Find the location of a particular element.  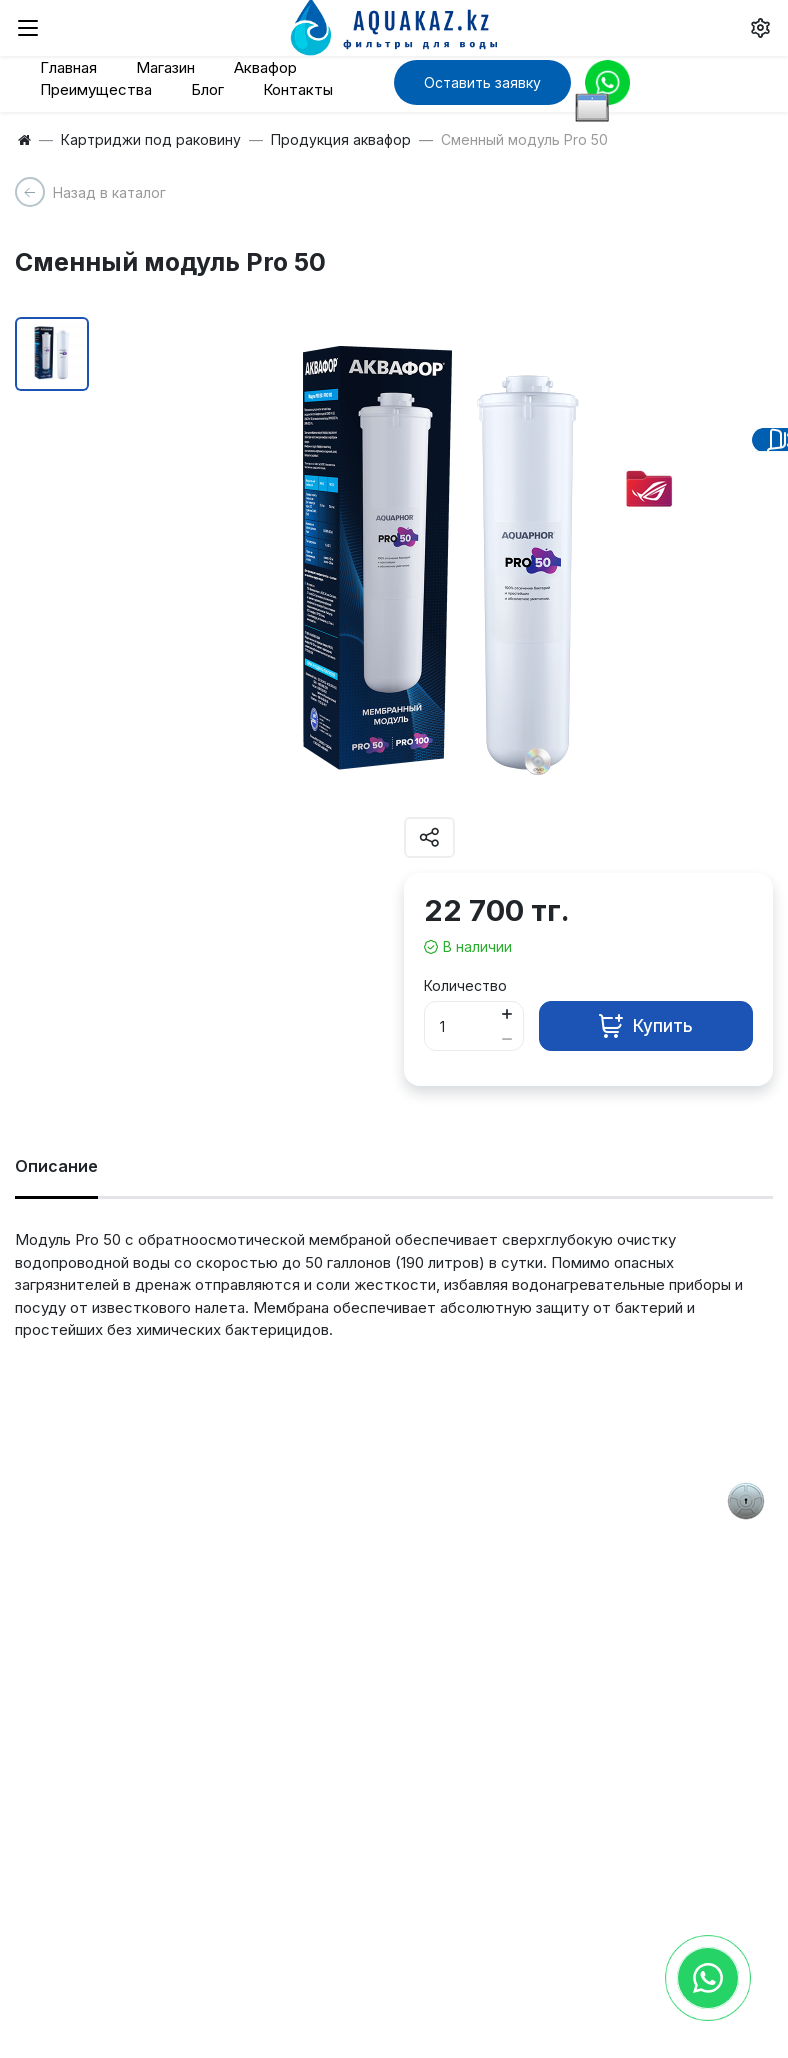

open ASUS Republic of Gamers files folder is located at coordinates (649, 490).